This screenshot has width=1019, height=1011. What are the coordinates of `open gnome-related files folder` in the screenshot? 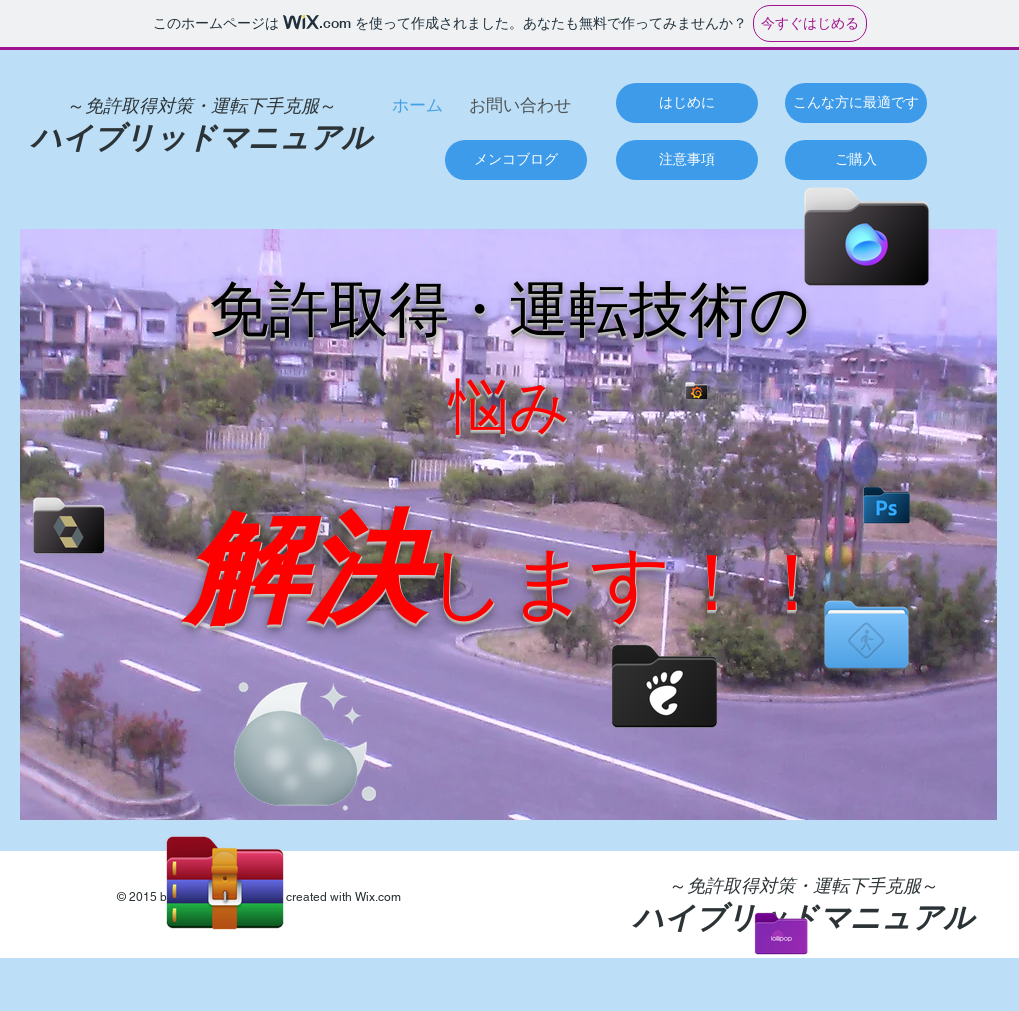 It's located at (664, 689).